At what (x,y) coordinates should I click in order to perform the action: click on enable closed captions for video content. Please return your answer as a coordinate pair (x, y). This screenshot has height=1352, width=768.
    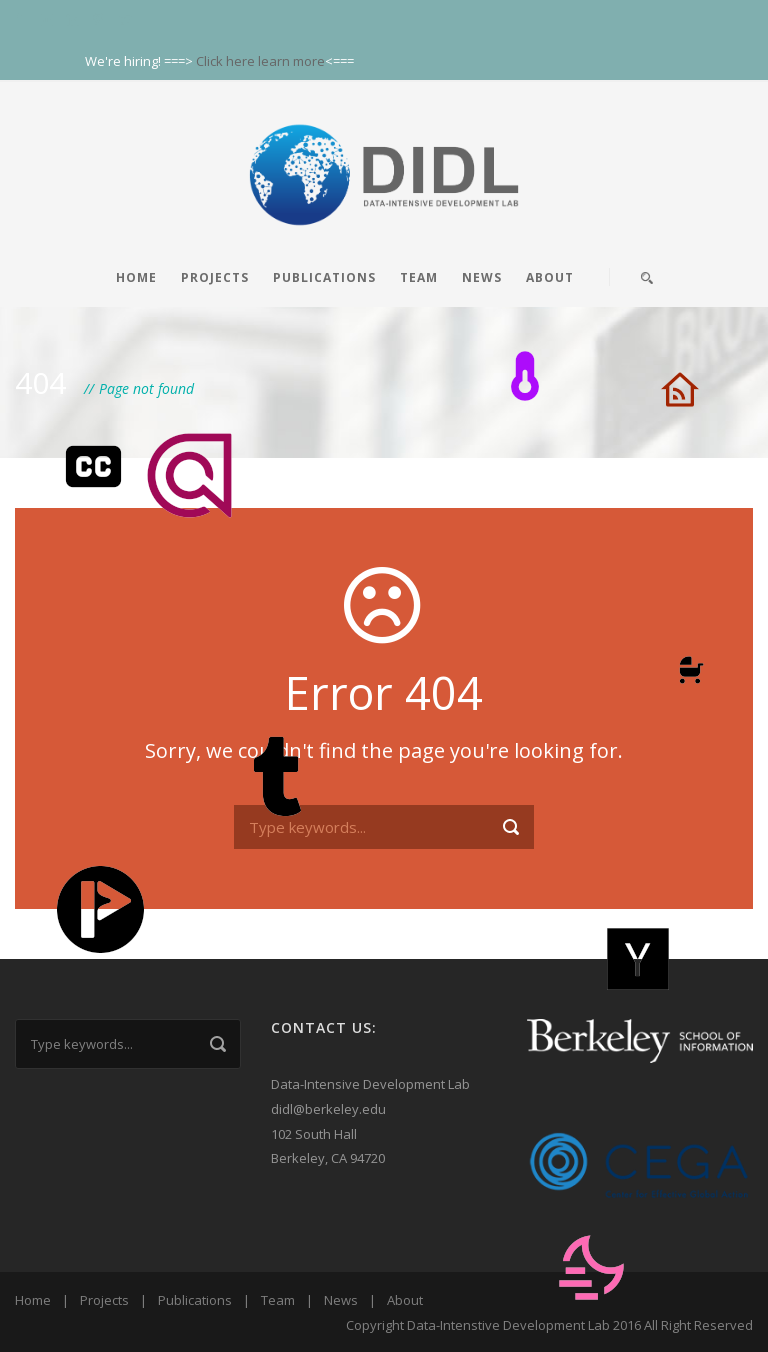
    Looking at the image, I should click on (93, 466).